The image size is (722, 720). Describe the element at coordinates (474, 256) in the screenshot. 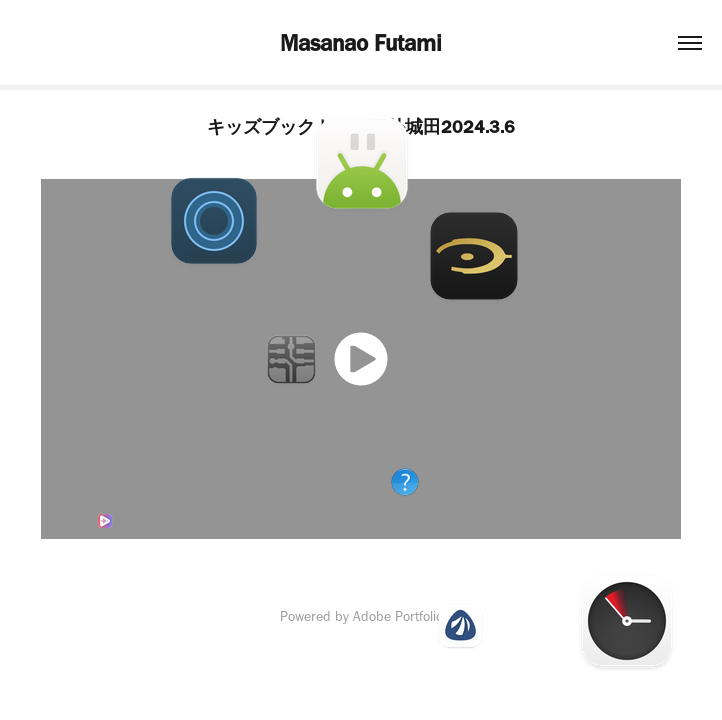

I see `open the halo app` at that location.